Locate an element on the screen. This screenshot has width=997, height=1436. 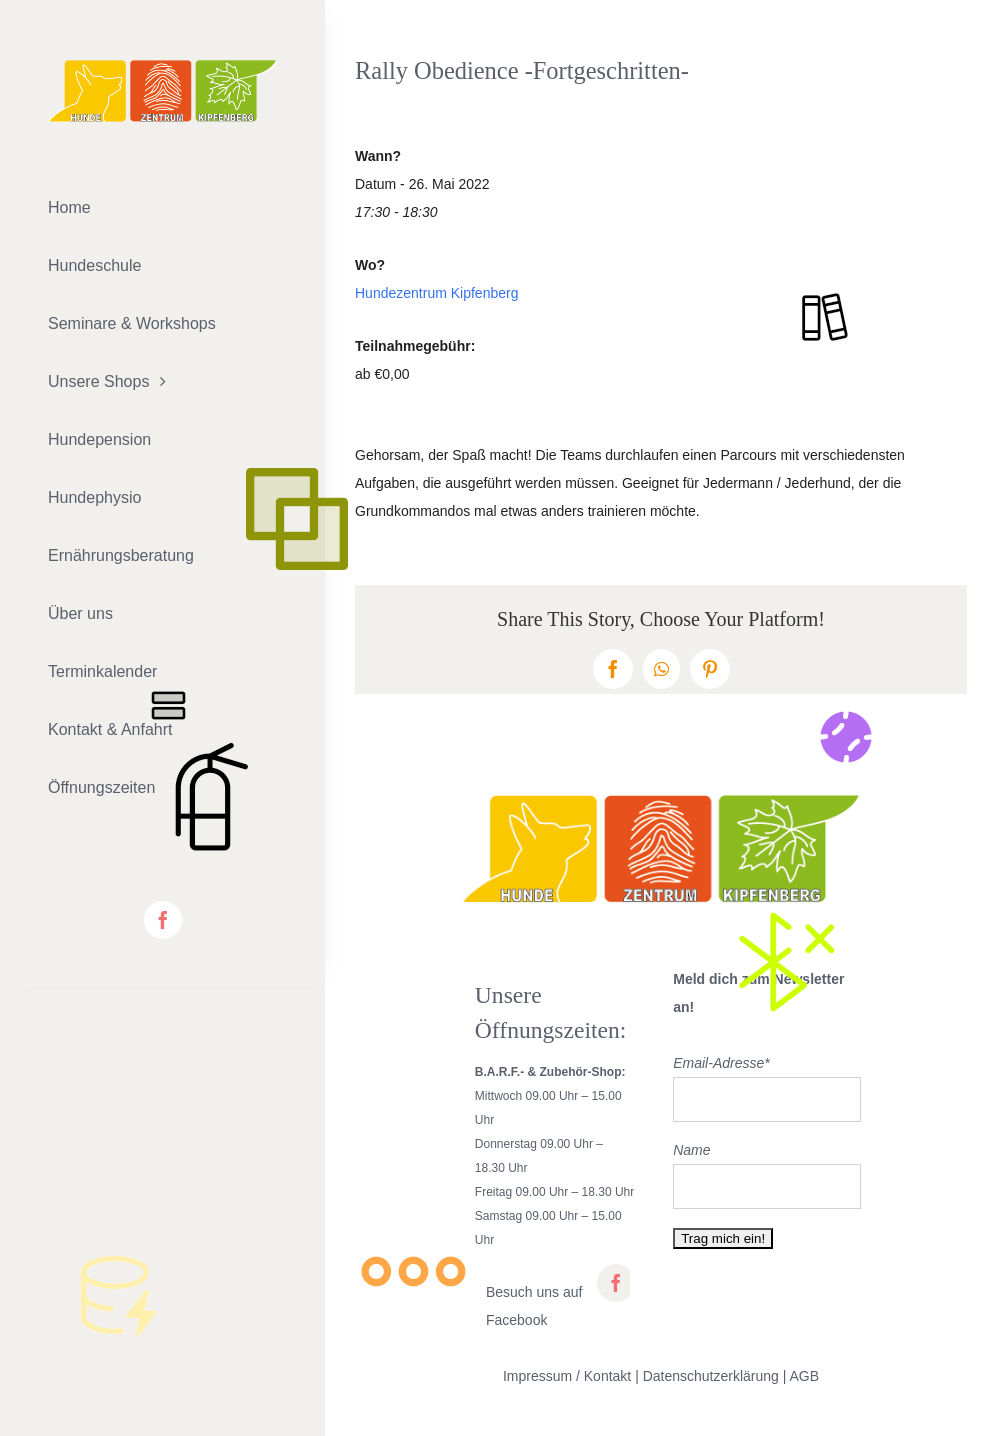
view baseball or sports content is located at coordinates (846, 737).